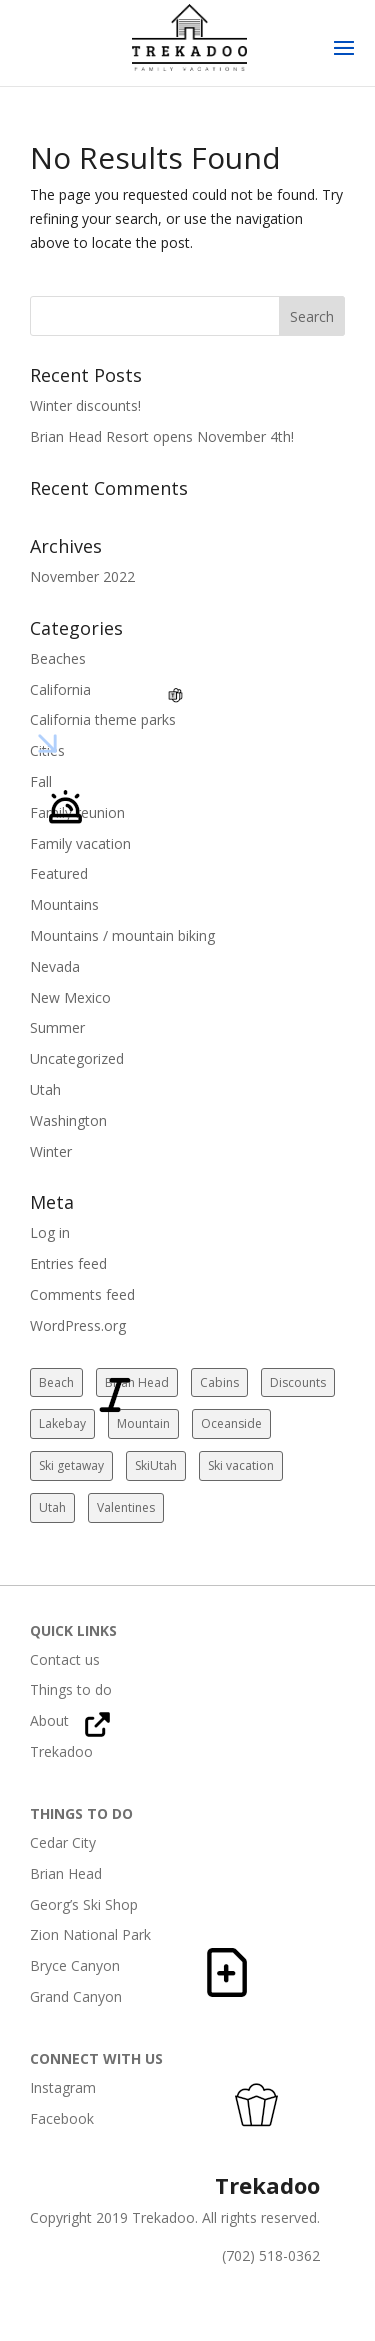 The height and width of the screenshot is (2341, 375). I want to click on apply italic formatting to selected text, so click(115, 1395).